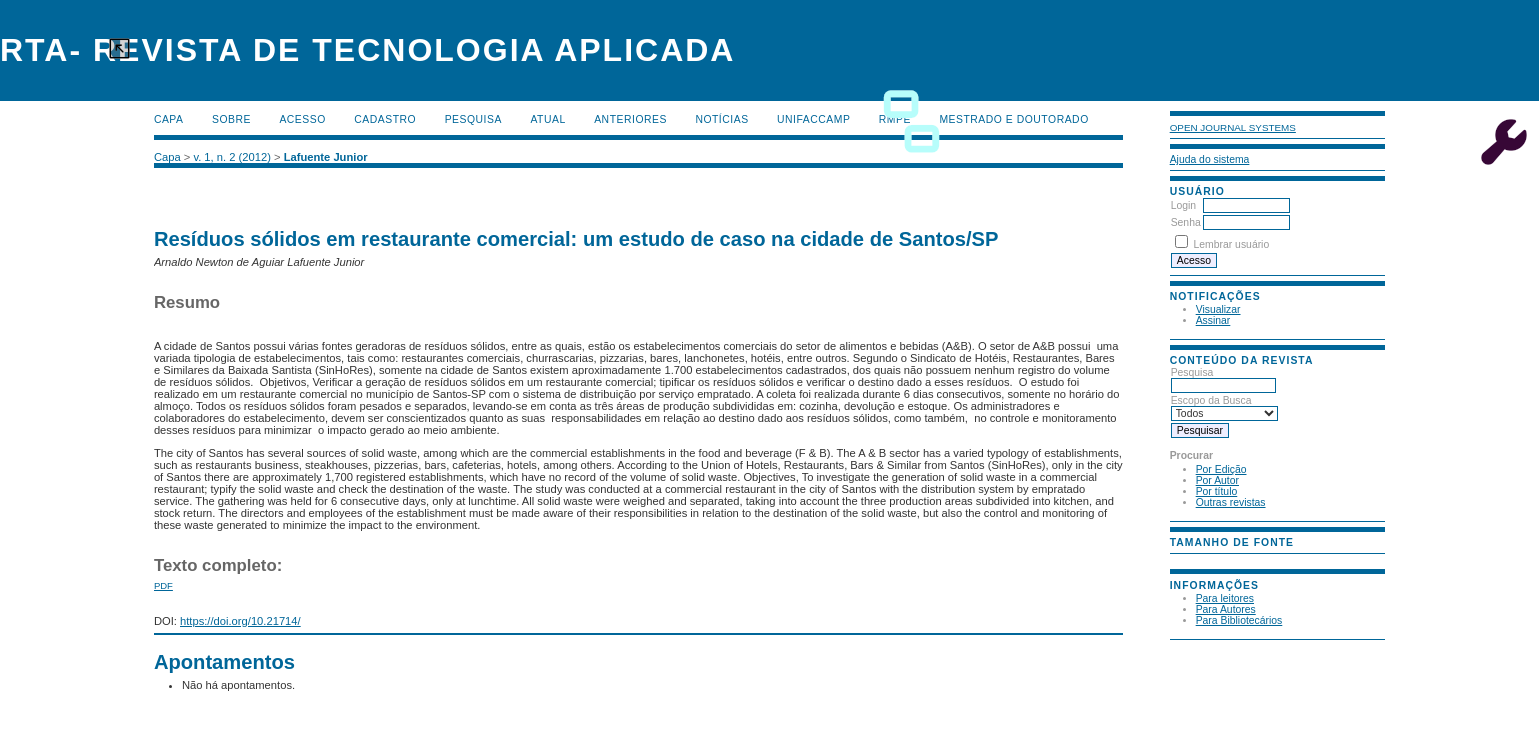 The image size is (1539, 732). What do you see at coordinates (911, 121) in the screenshot?
I see `ungroup selected objects` at bounding box center [911, 121].